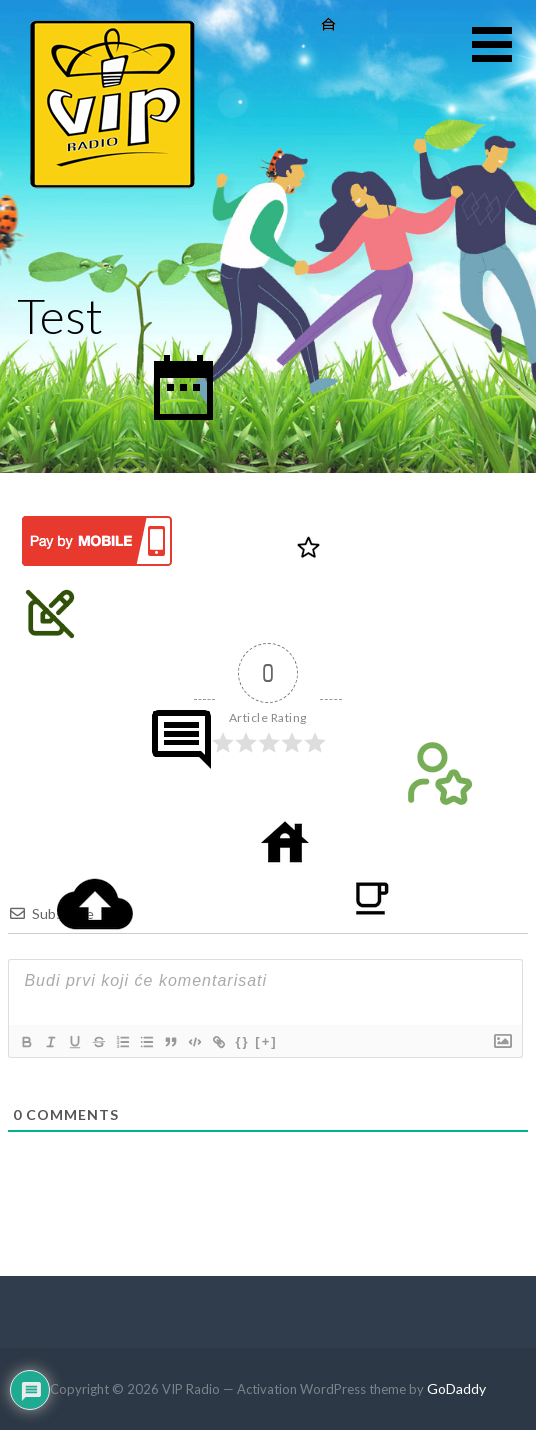 Image resolution: width=536 pixels, height=1430 pixels. What do you see at coordinates (308, 547) in the screenshot?
I see `add to favorites` at bounding box center [308, 547].